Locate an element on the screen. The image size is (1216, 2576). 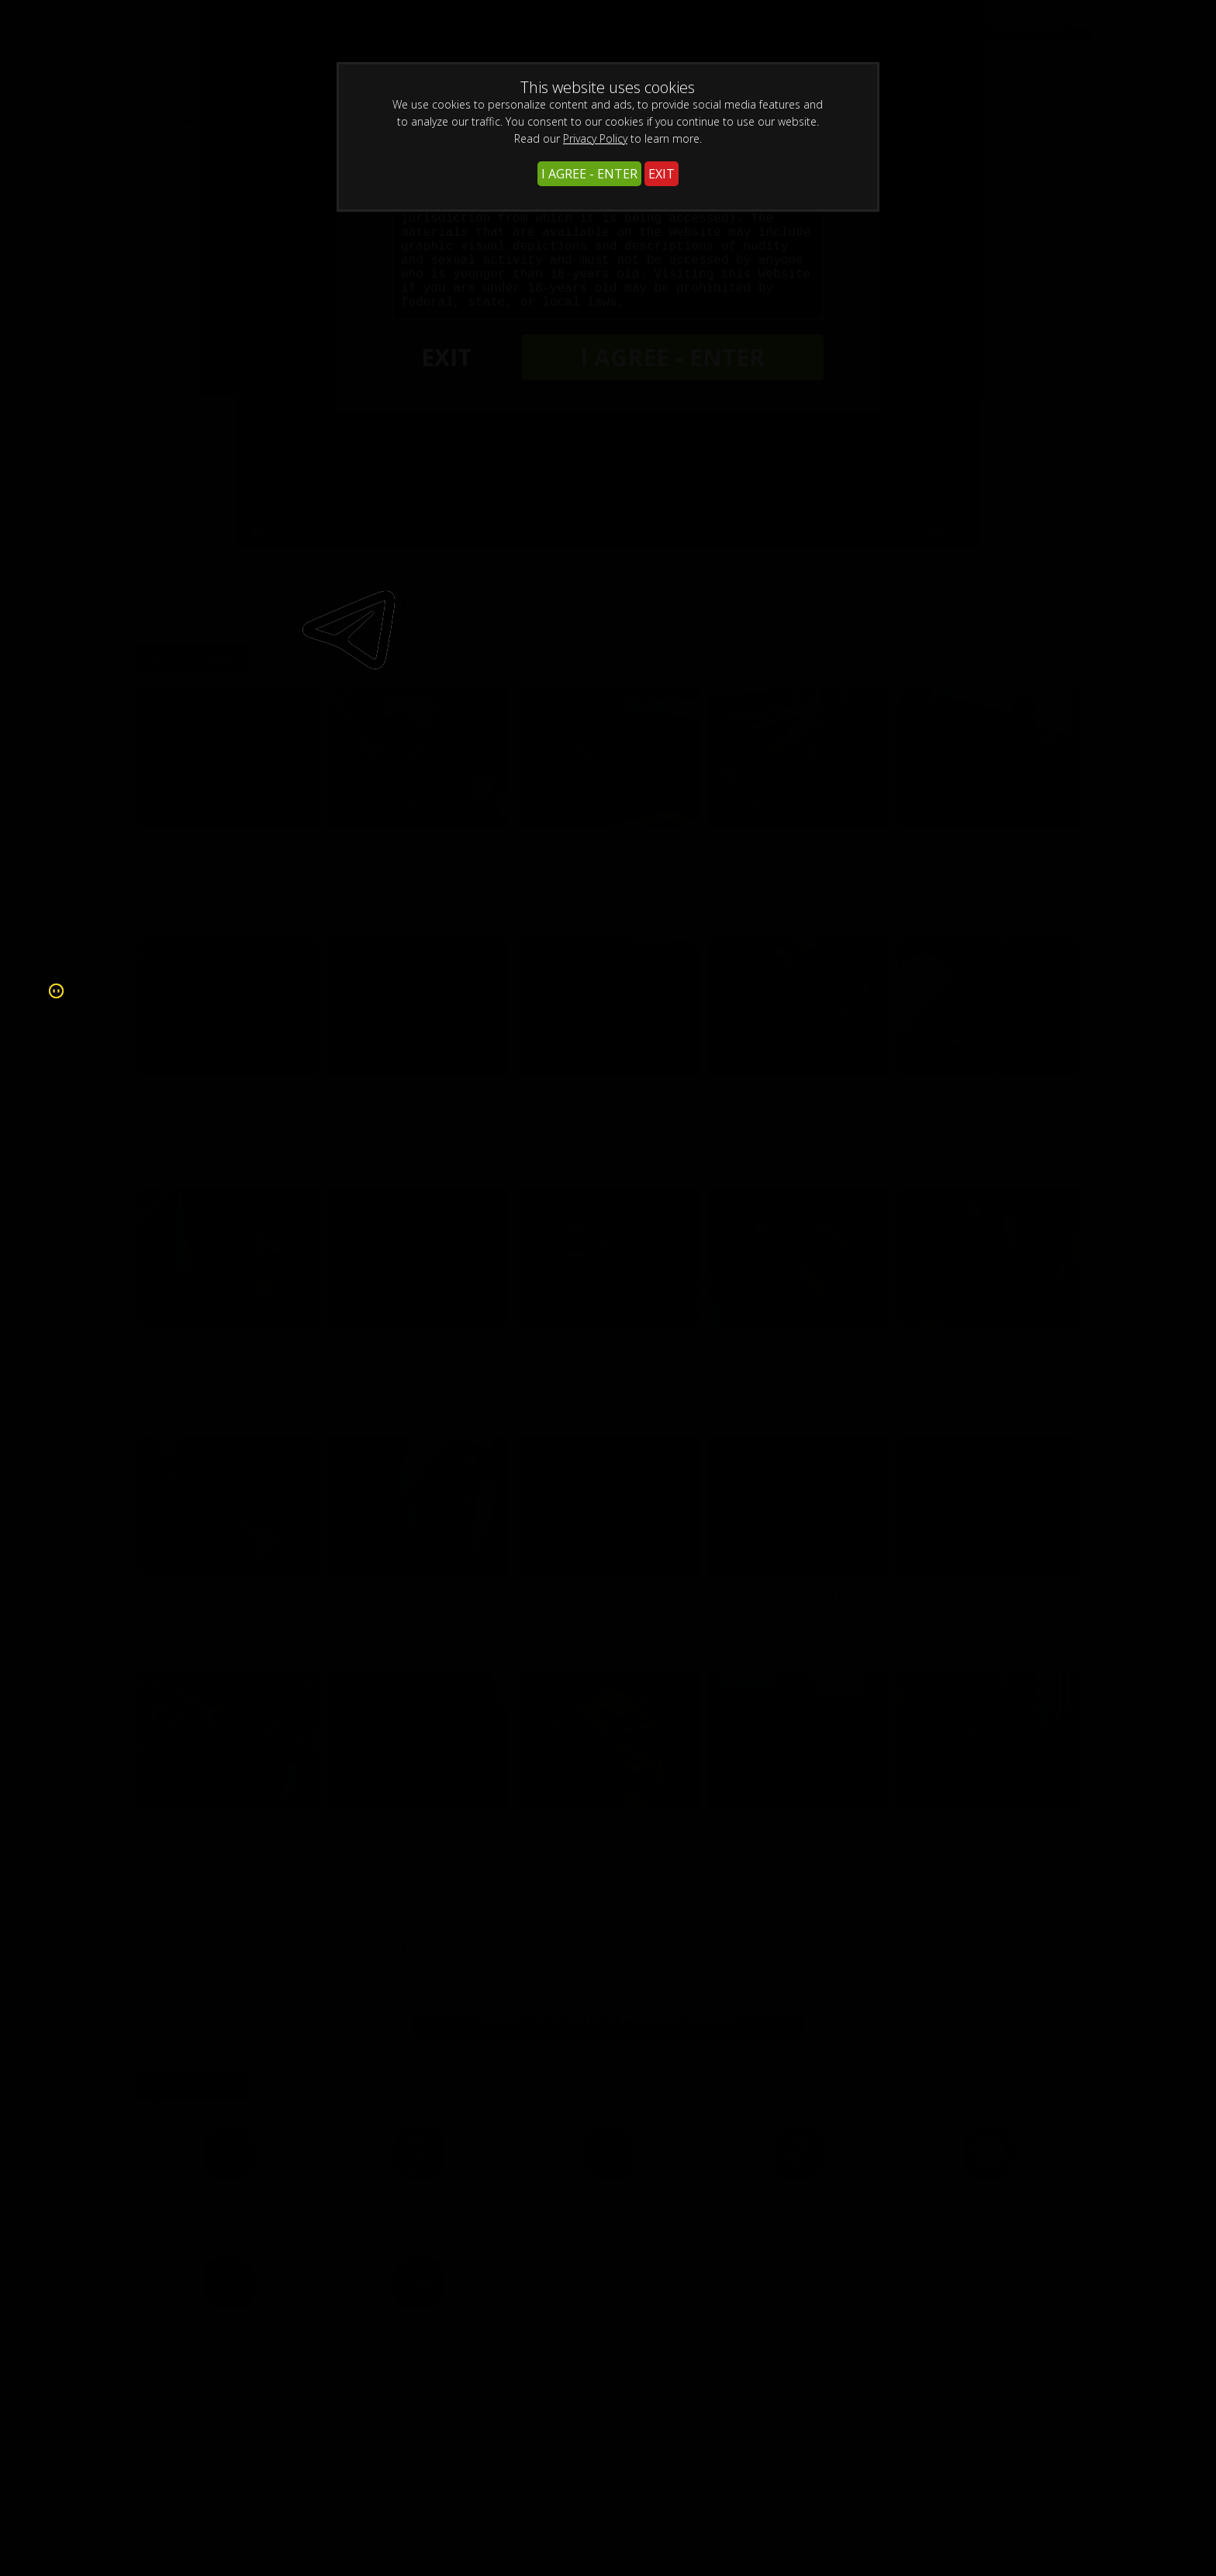
indicates power outlet or electrical socket location is located at coordinates (56, 991).